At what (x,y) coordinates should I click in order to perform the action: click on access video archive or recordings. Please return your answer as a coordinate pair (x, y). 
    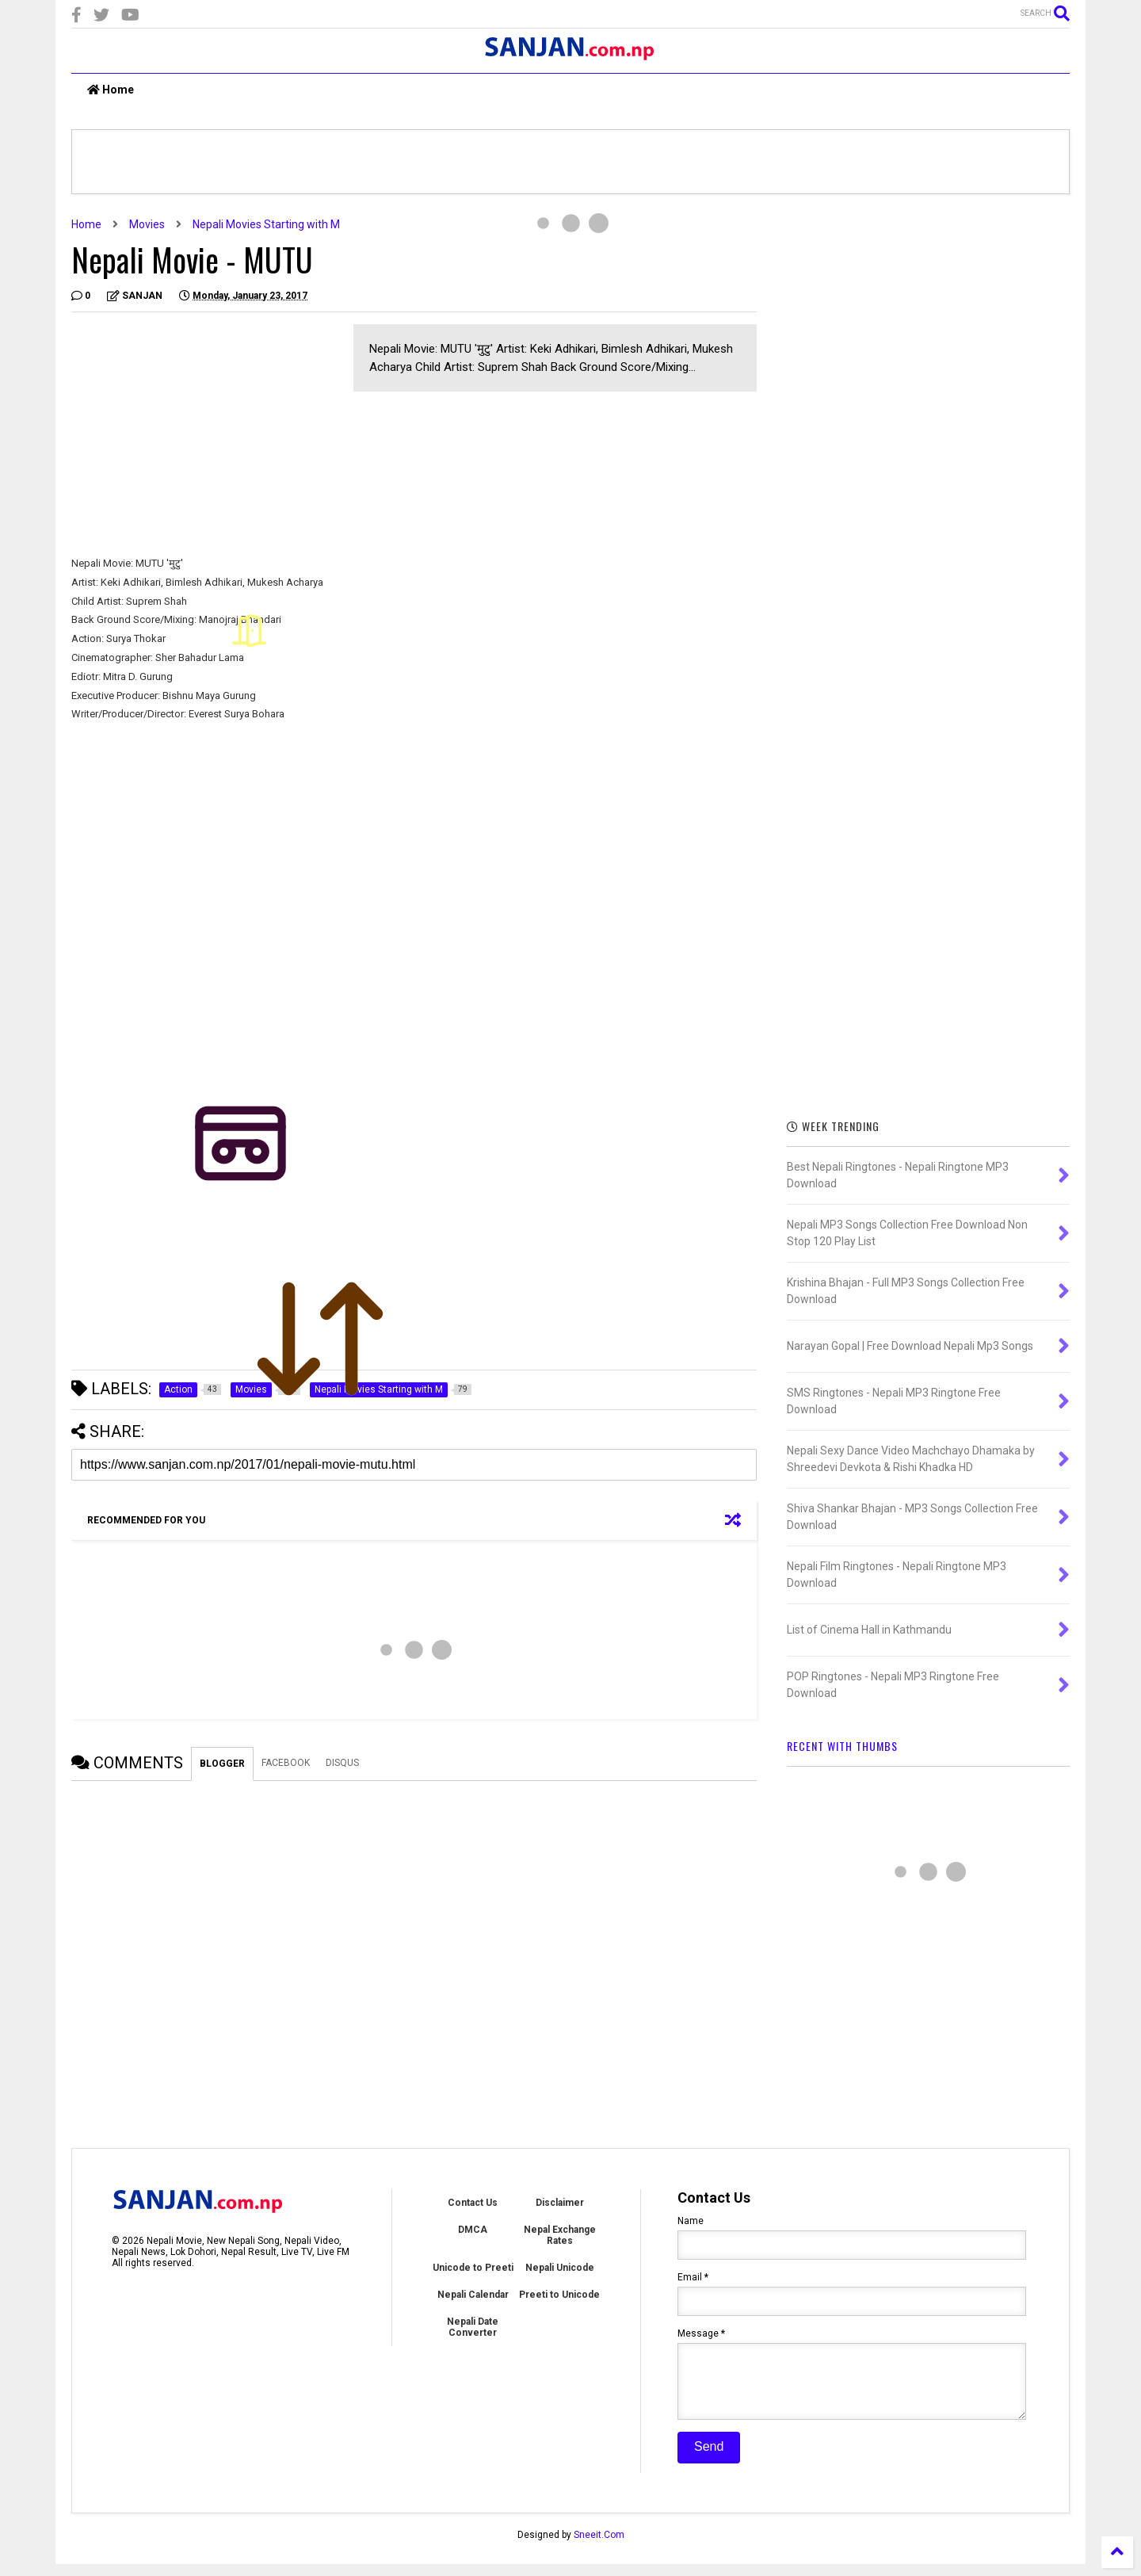
    Looking at the image, I should click on (240, 1143).